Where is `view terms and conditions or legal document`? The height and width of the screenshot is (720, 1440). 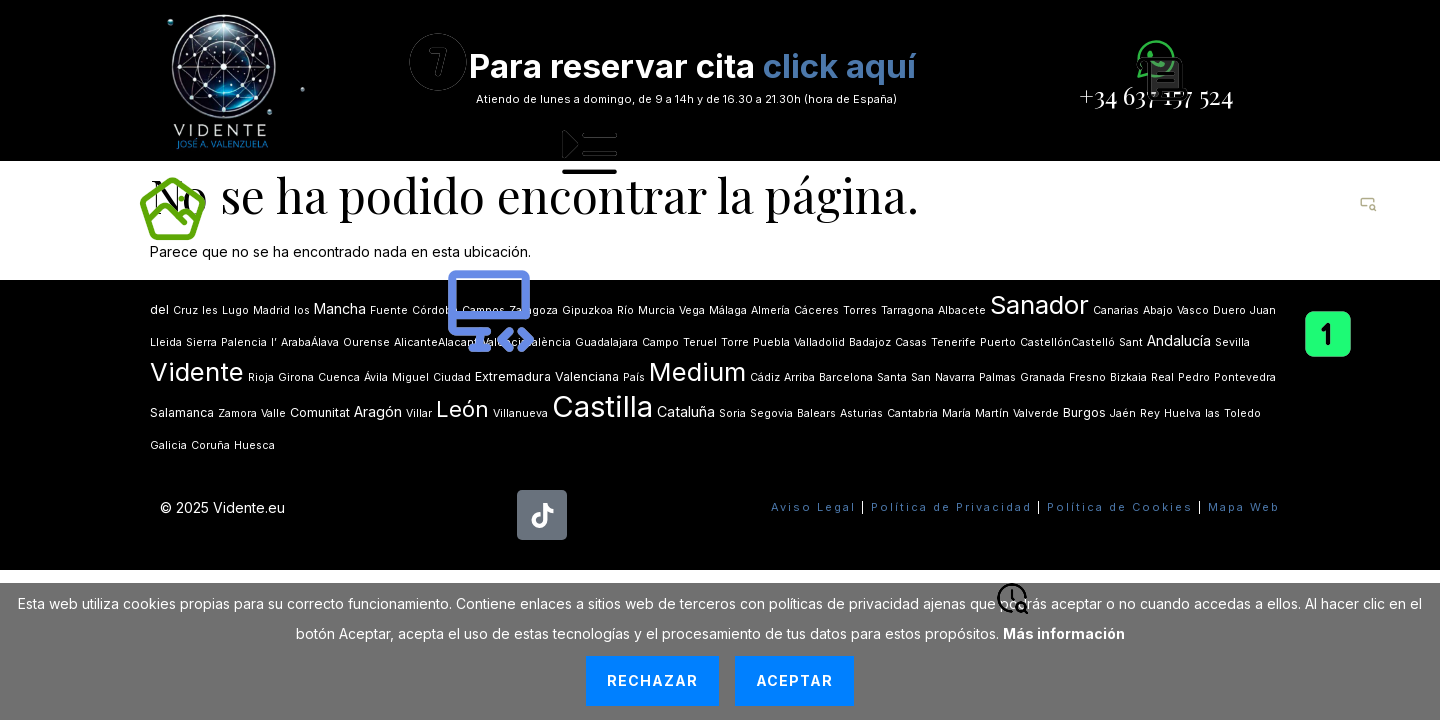
view terms and conditions or legal document is located at coordinates (1164, 79).